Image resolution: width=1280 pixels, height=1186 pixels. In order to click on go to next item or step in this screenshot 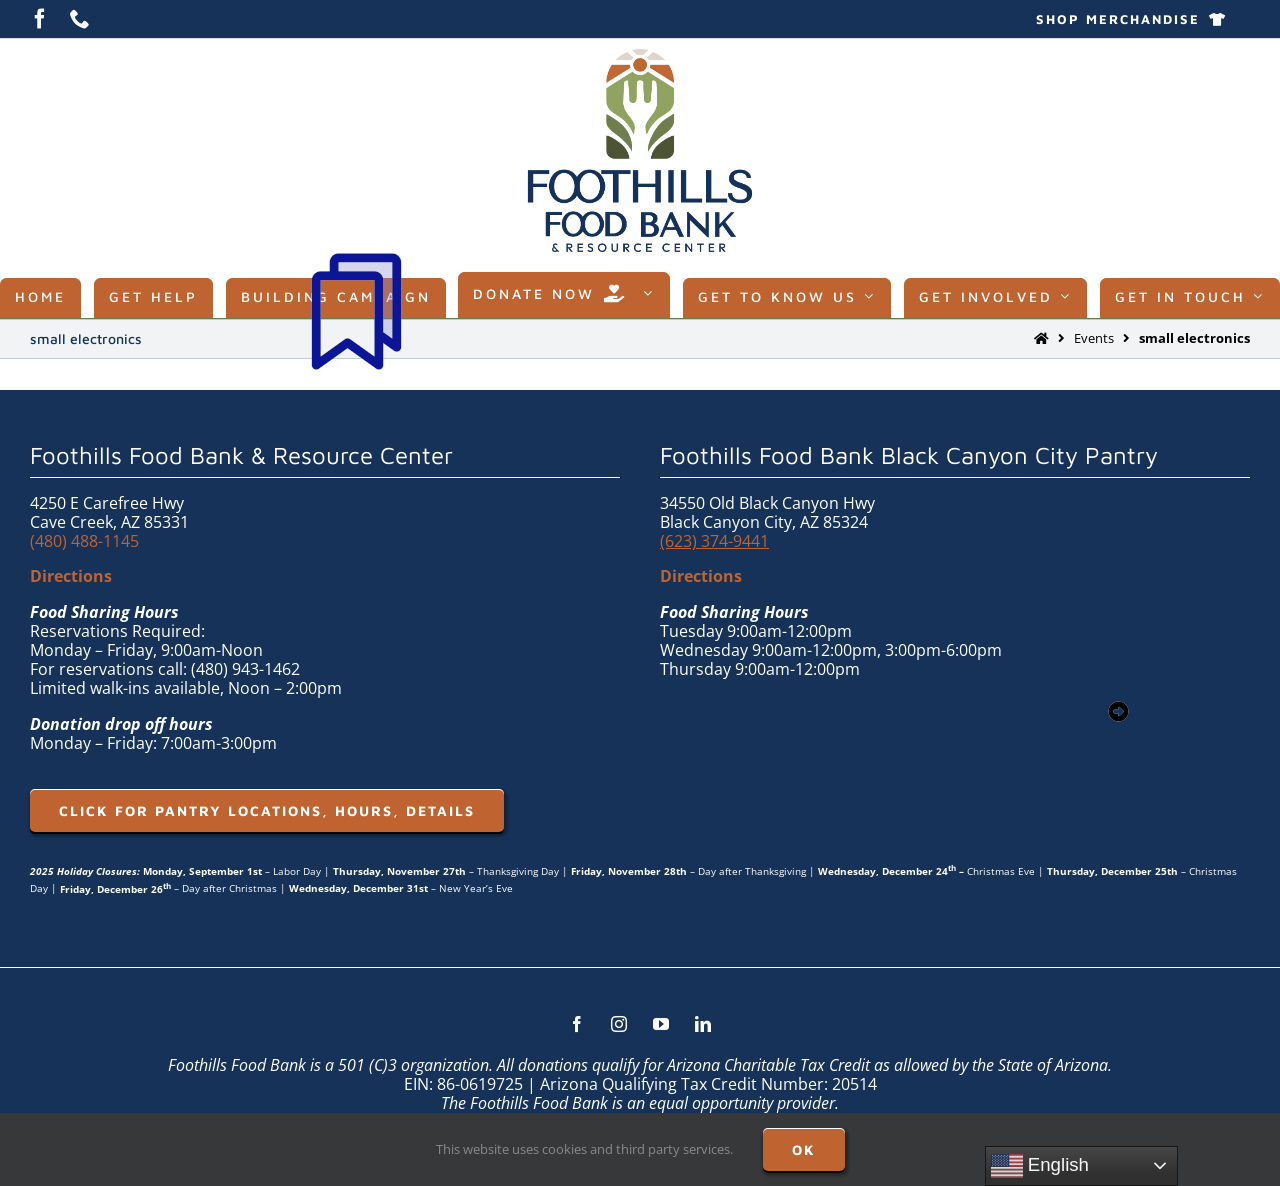, I will do `click(1118, 711)`.